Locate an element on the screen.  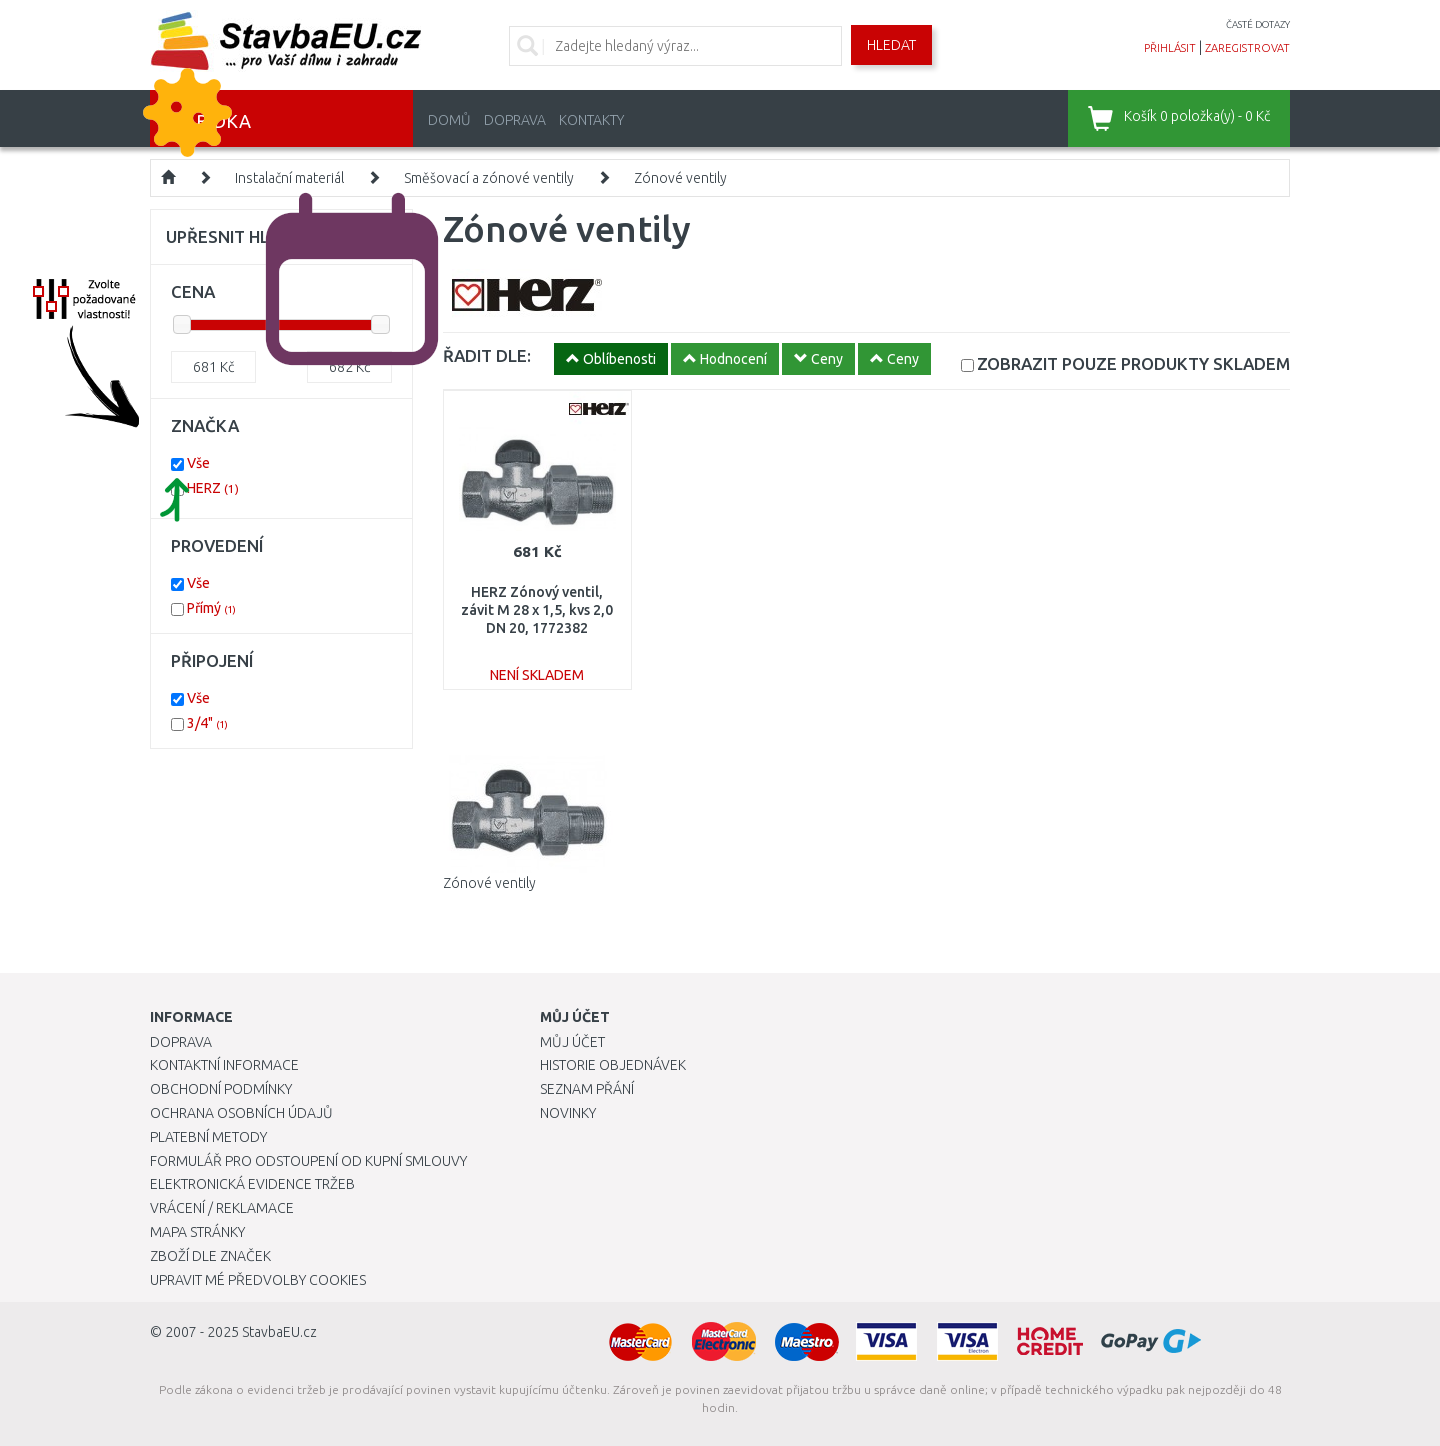
merge content or branches to the left is located at coordinates (177, 500).